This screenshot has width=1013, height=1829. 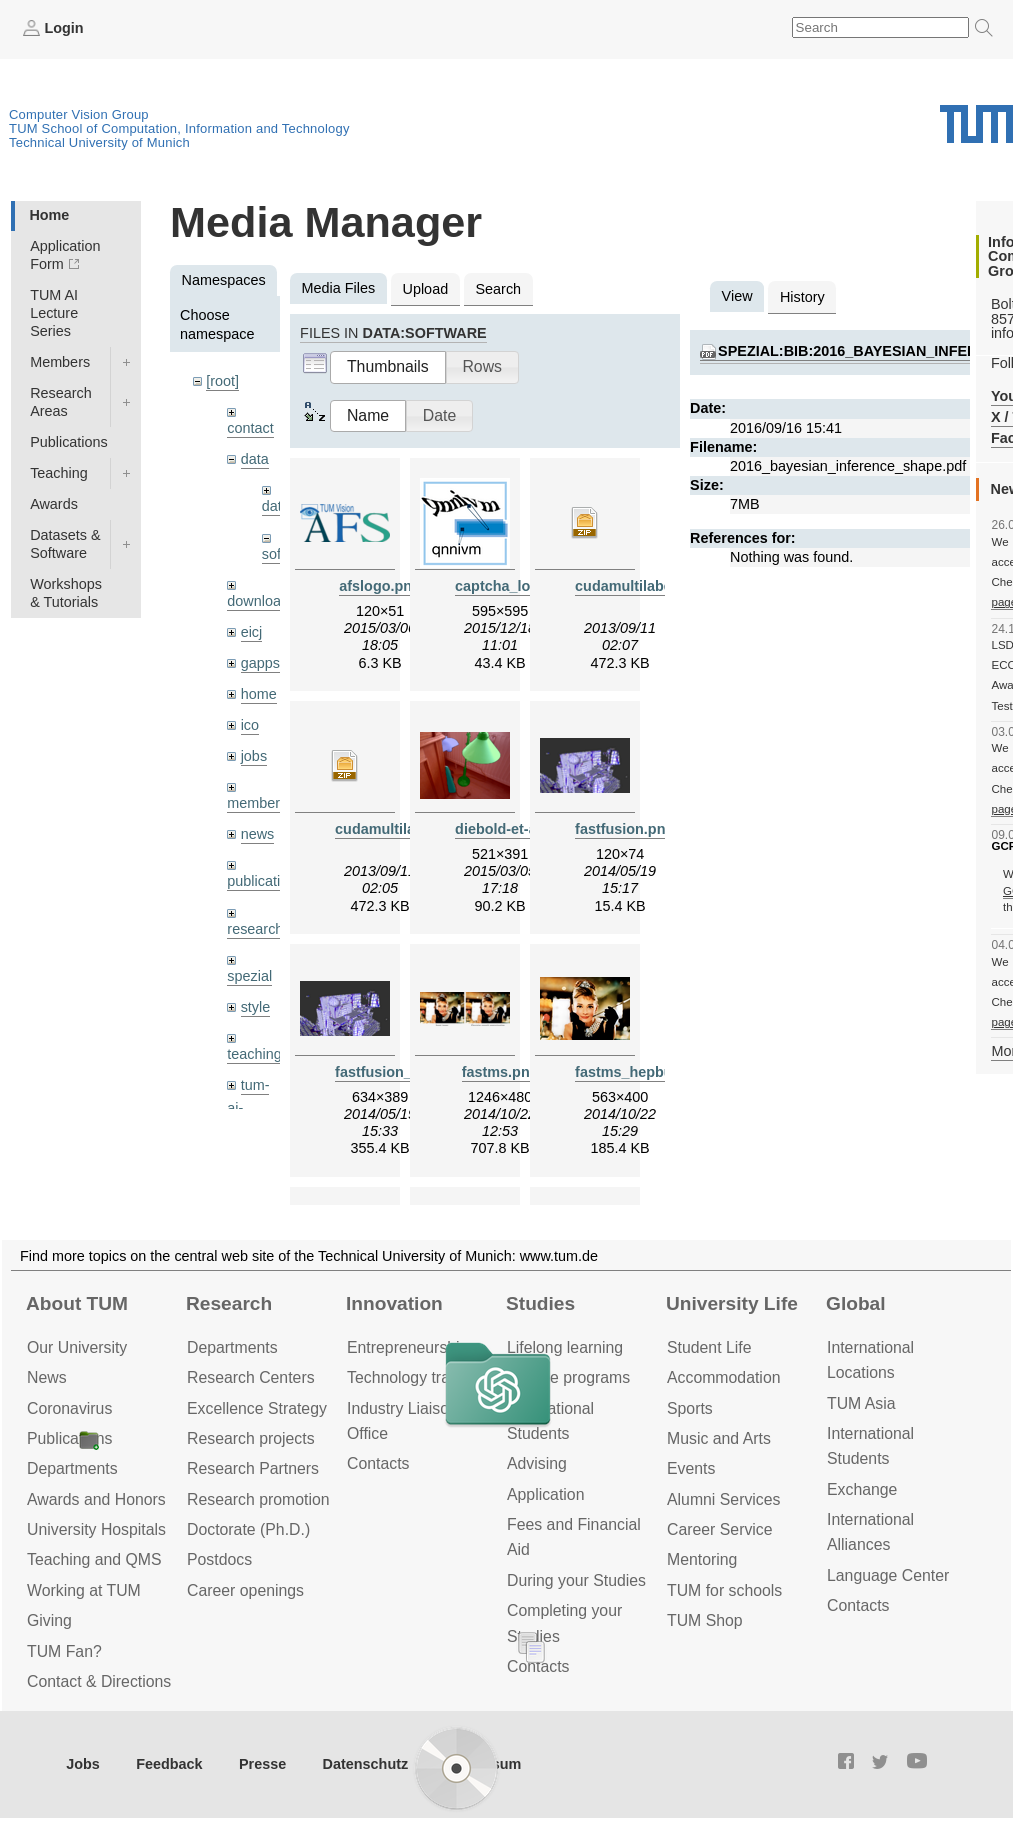 What do you see at coordinates (497, 1386) in the screenshot?
I see `open folder containing ChatGPT-related files` at bounding box center [497, 1386].